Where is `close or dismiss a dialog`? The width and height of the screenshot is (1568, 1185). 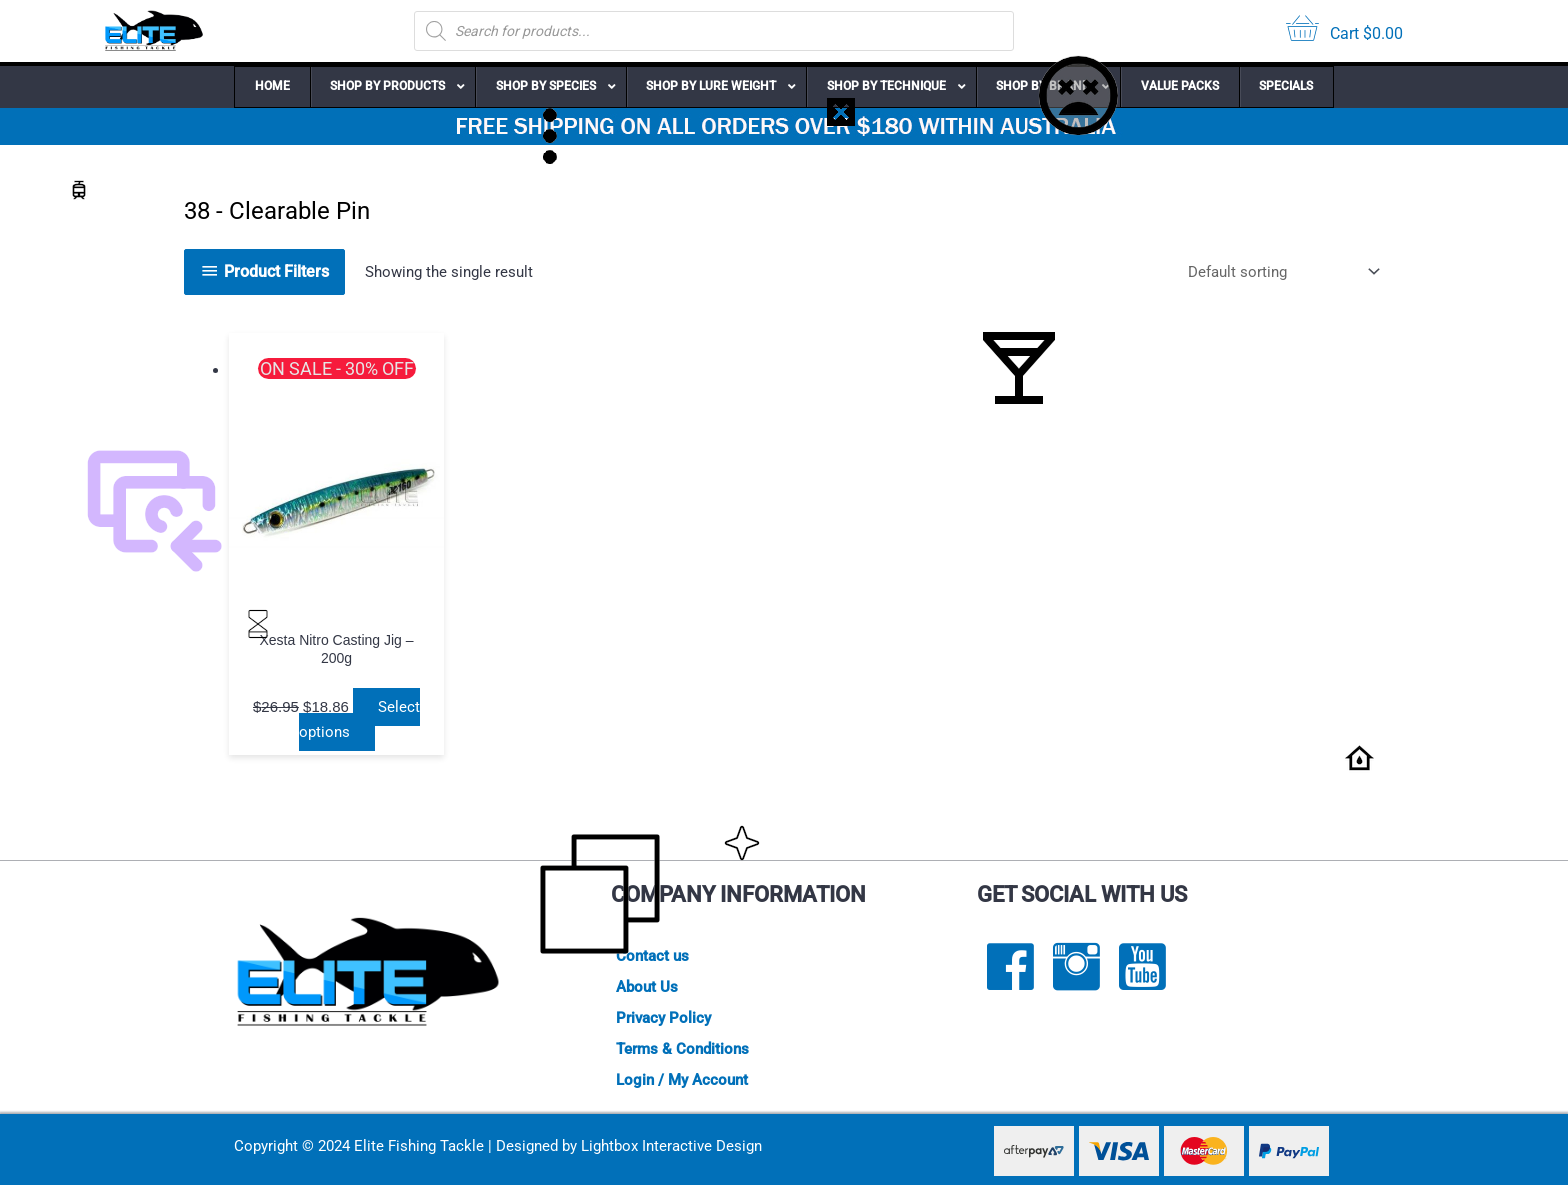
close or dismiss a dialog is located at coordinates (841, 112).